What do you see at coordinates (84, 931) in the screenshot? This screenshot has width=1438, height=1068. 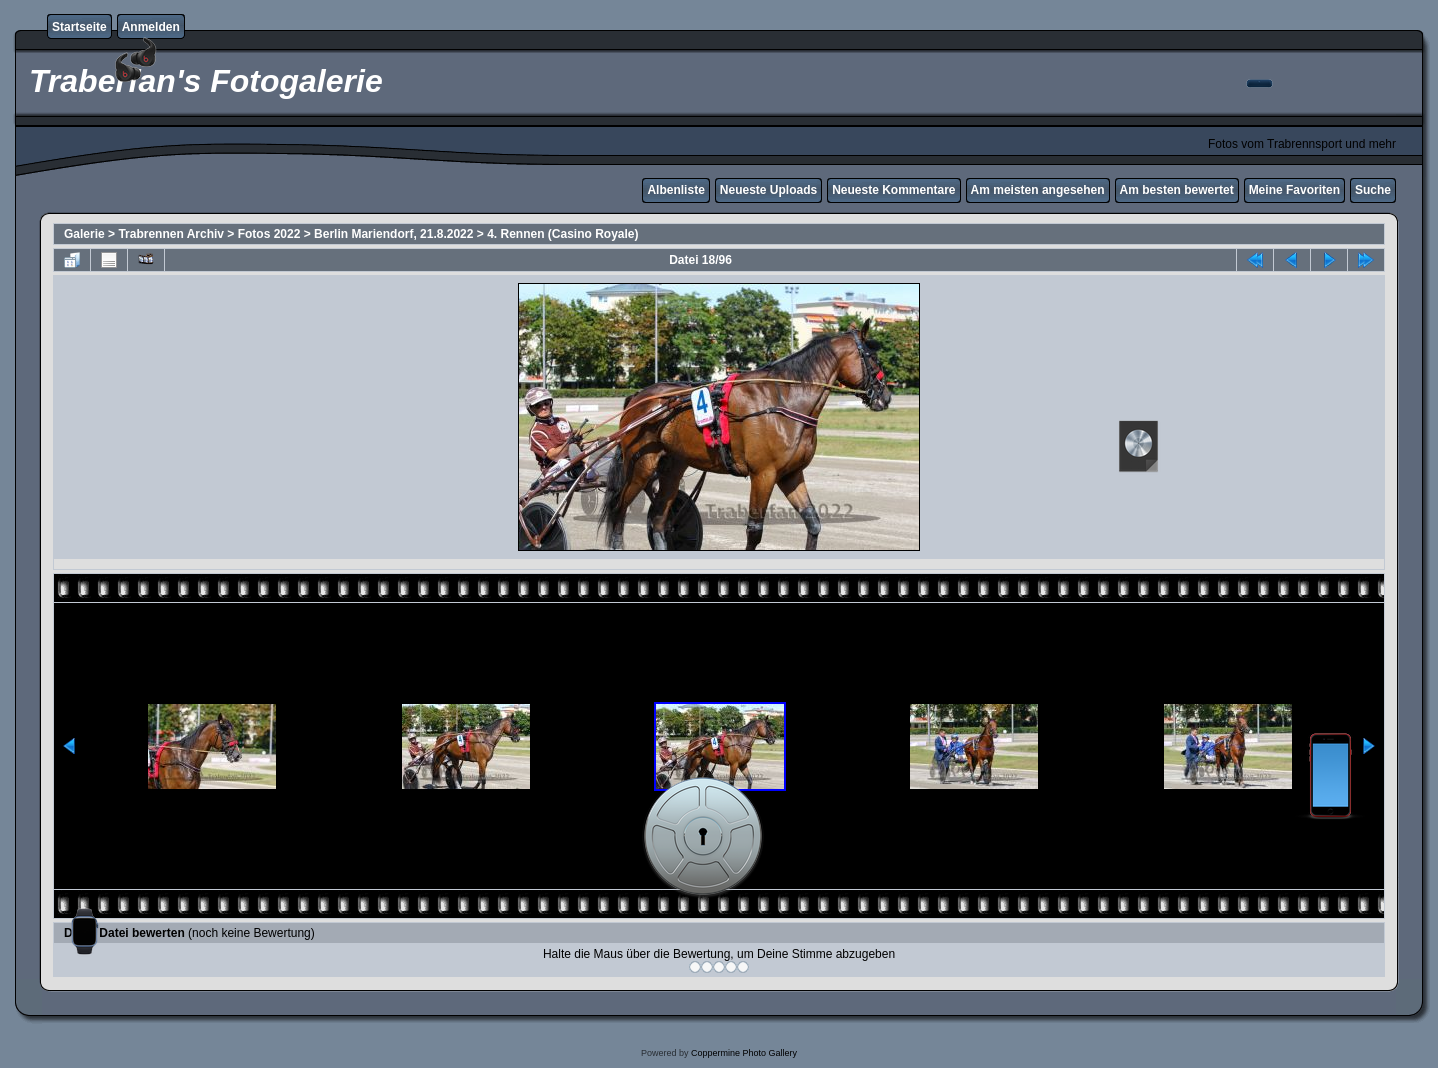 I see `apple watch series 8 device icon` at bounding box center [84, 931].